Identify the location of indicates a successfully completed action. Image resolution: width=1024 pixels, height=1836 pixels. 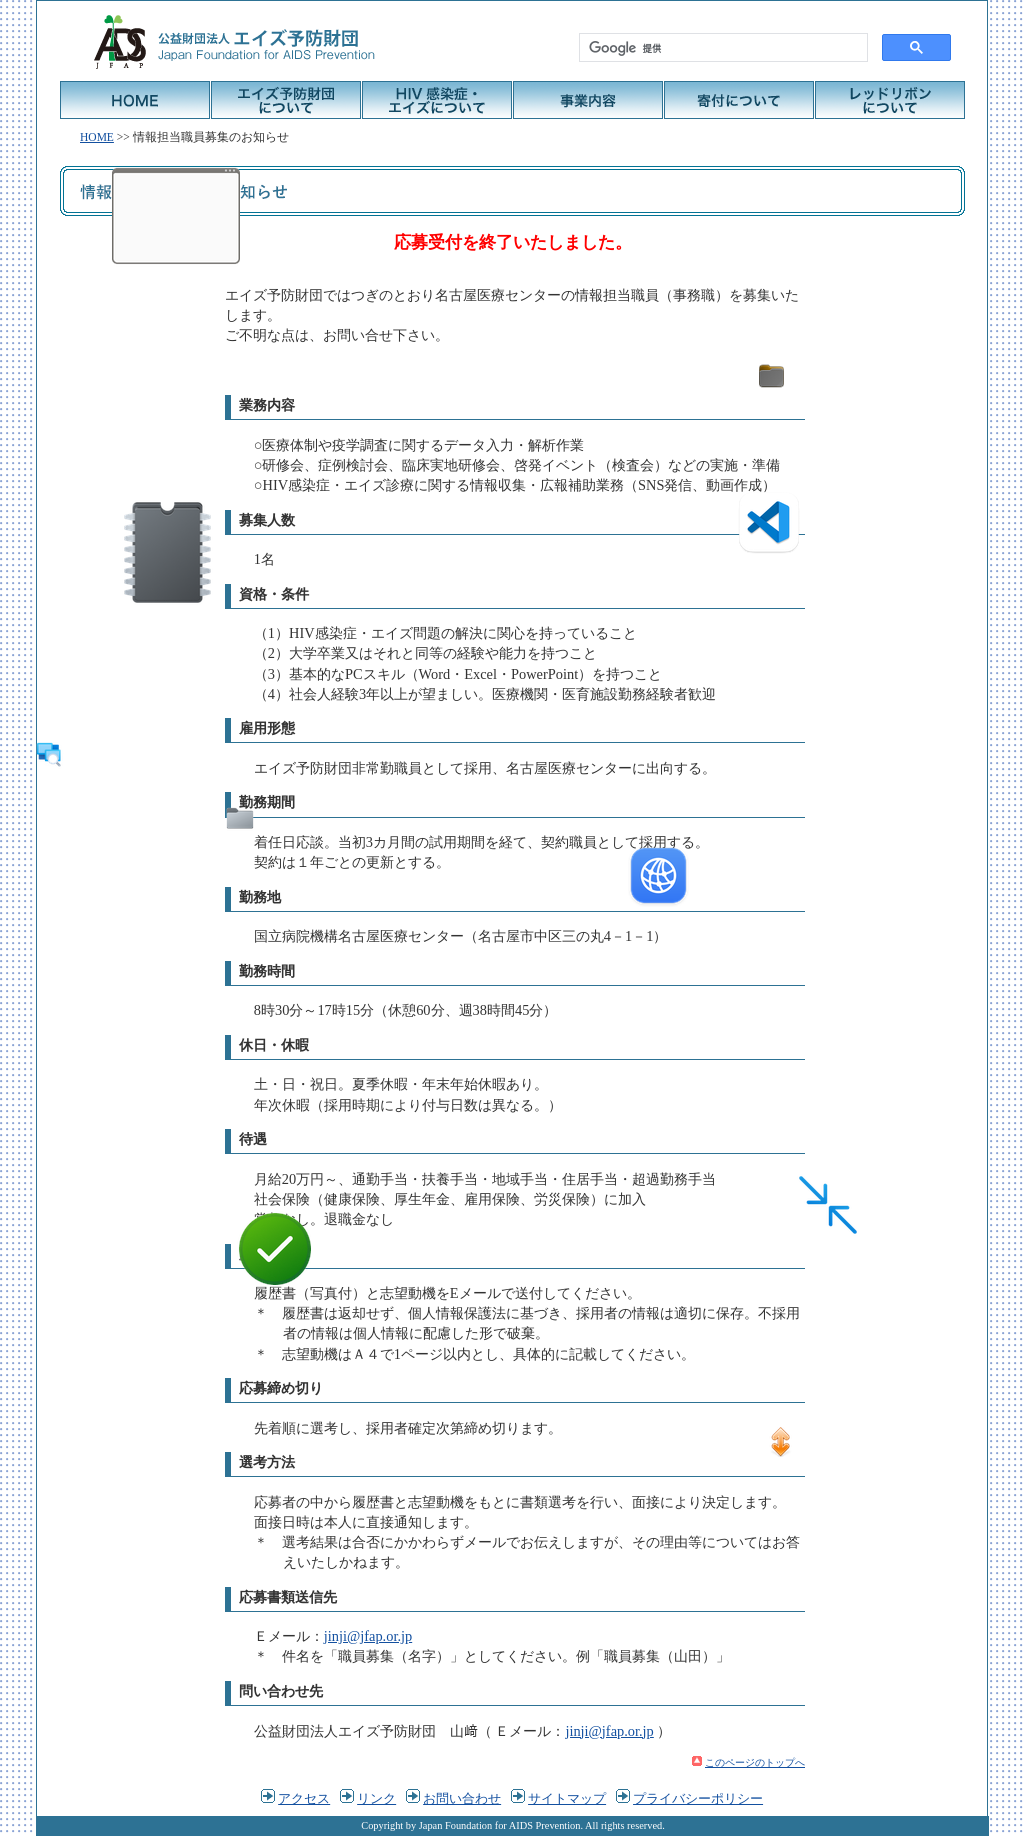
(235, 1209).